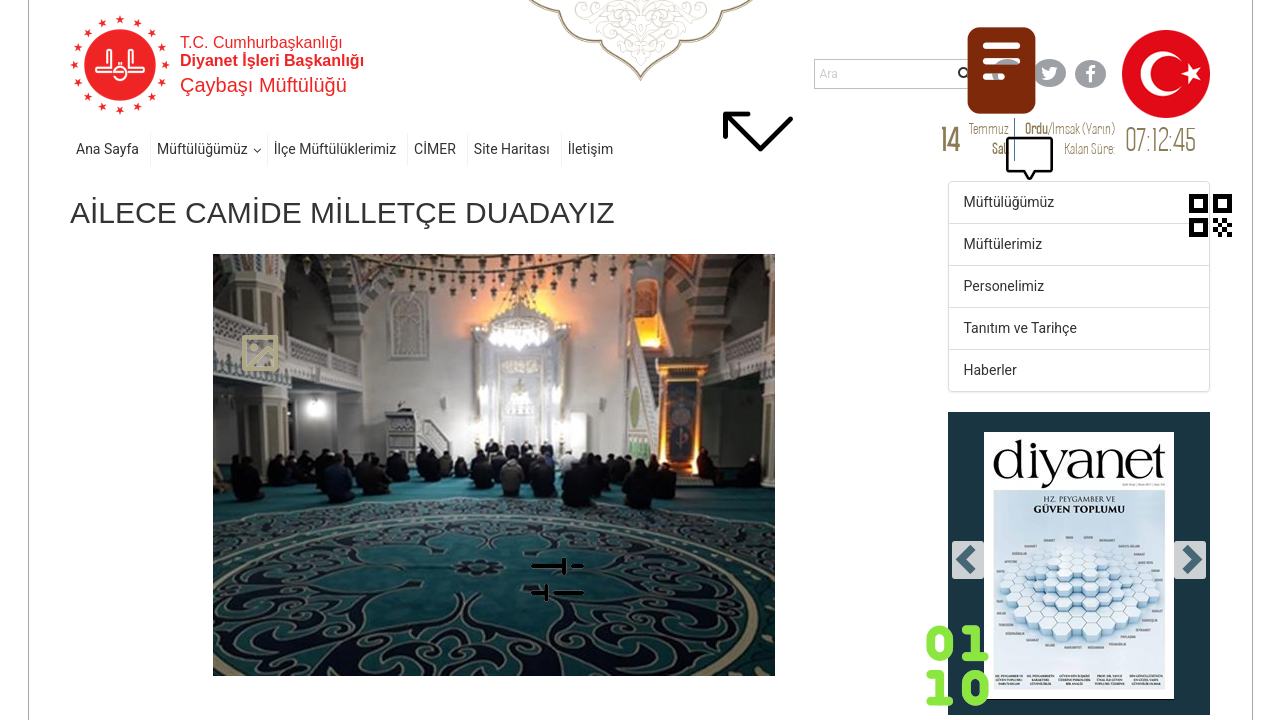  What do you see at coordinates (1001, 70) in the screenshot?
I see `open reader mode for distraction-free viewing` at bounding box center [1001, 70].